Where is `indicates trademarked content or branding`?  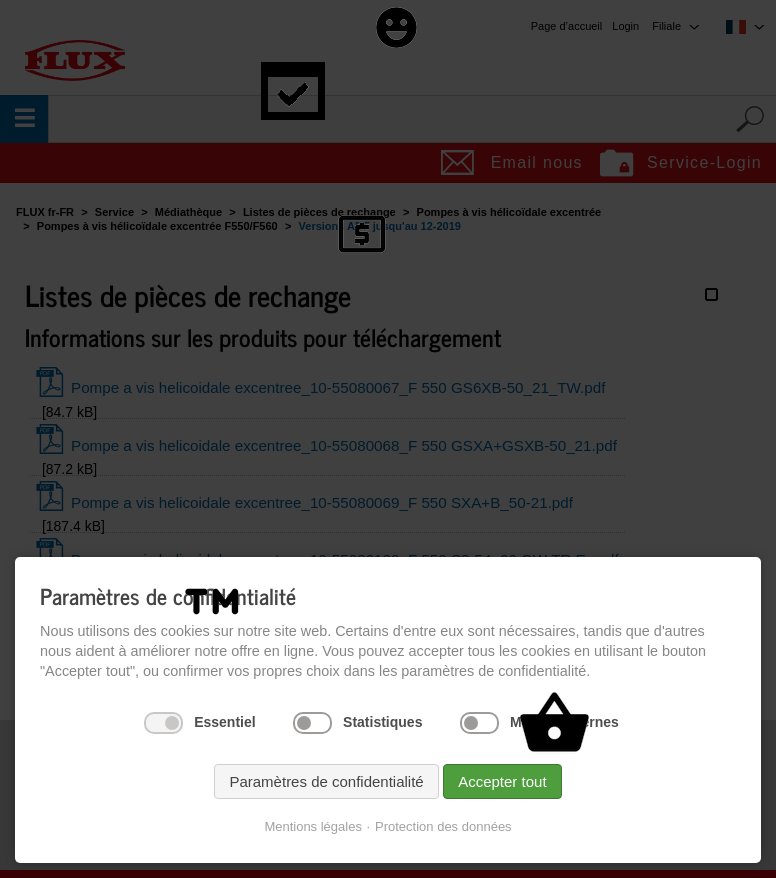
indicates trademarked content or branding is located at coordinates (212, 601).